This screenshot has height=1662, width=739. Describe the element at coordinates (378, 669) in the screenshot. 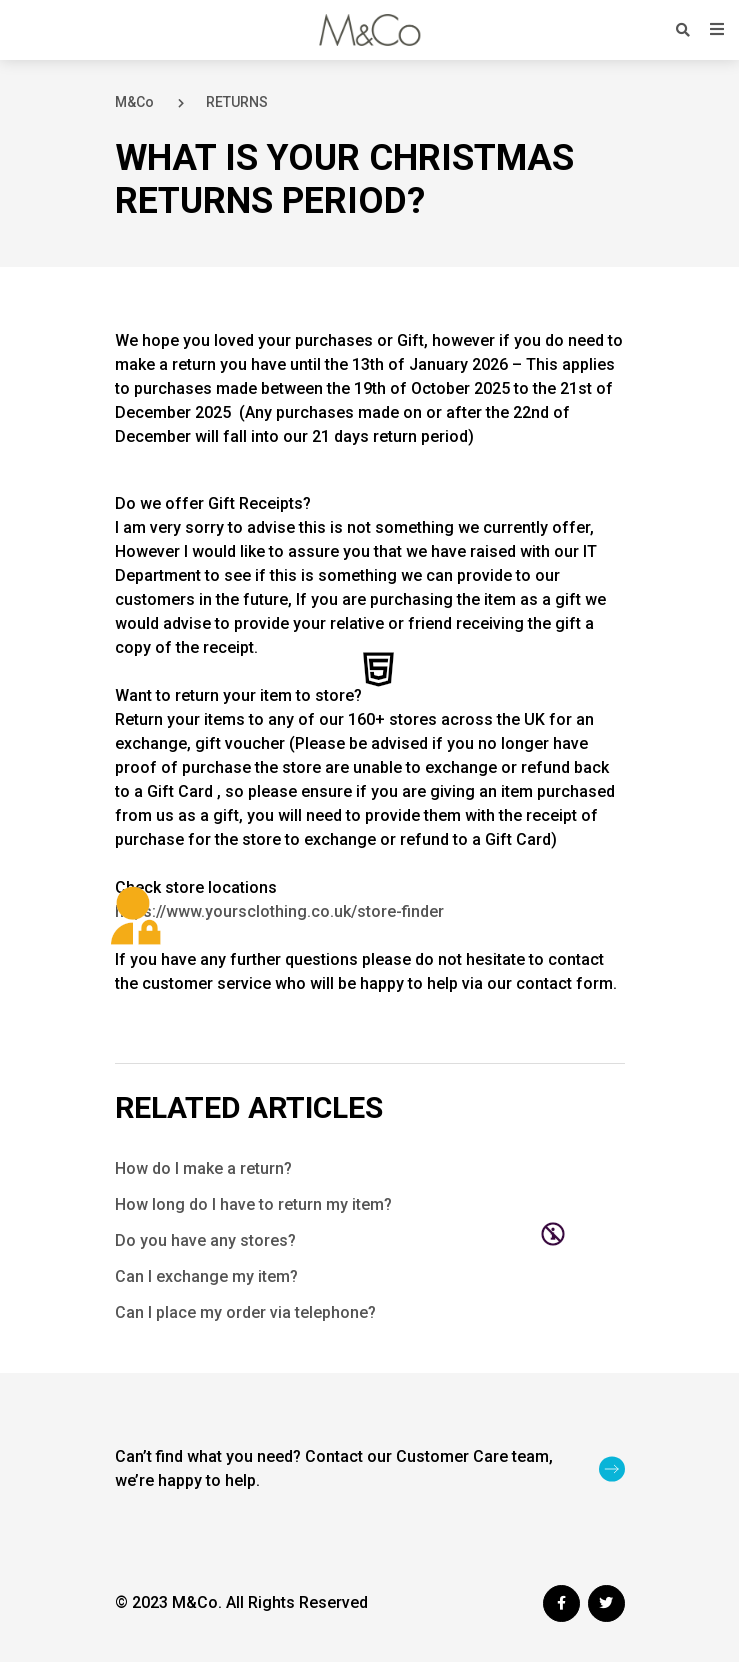

I see `indicates HTML5 technology or web development` at that location.